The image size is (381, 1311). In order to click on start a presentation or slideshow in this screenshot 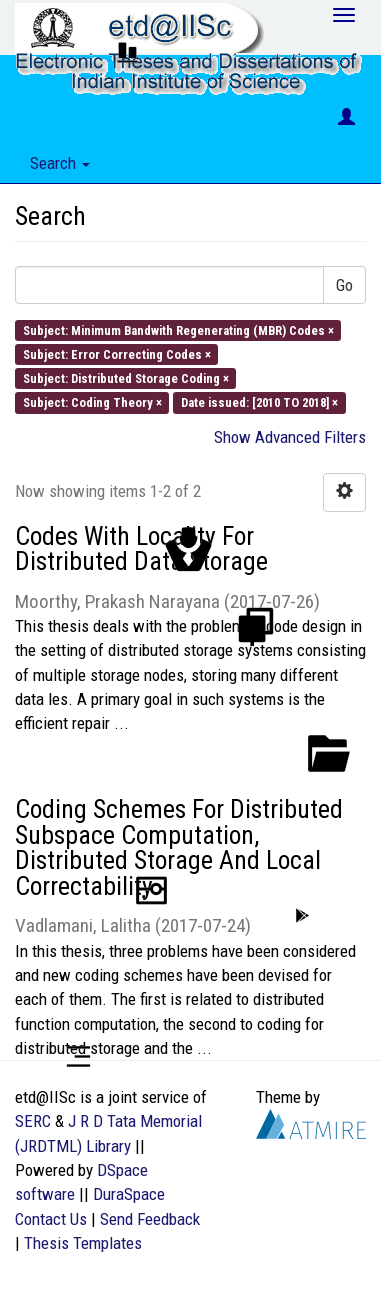, I will do `click(151, 890)`.